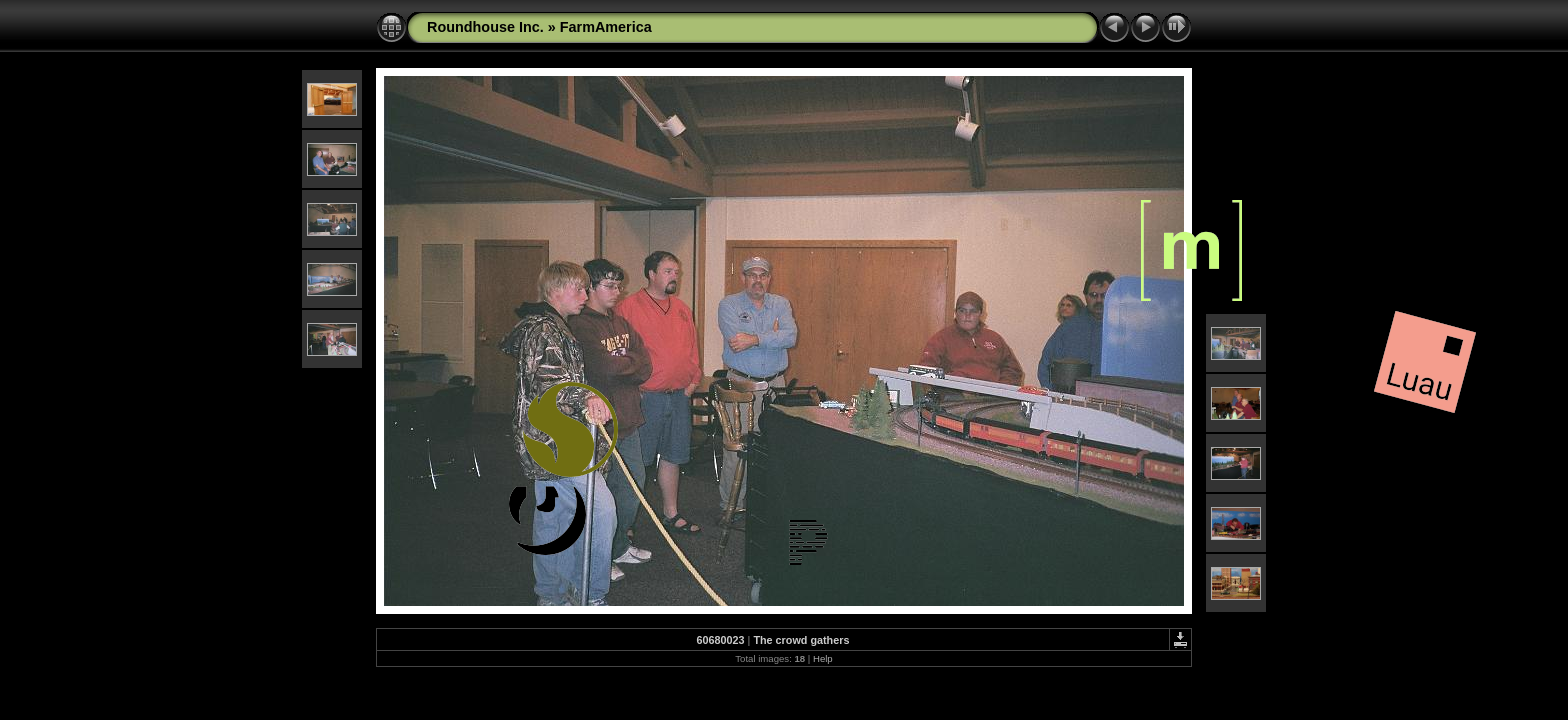 Image resolution: width=1568 pixels, height=720 pixels. What do you see at coordinates (547, 520) in the screenshot?
I see `visit genius lyrics website` at bounding box center [547, 520].